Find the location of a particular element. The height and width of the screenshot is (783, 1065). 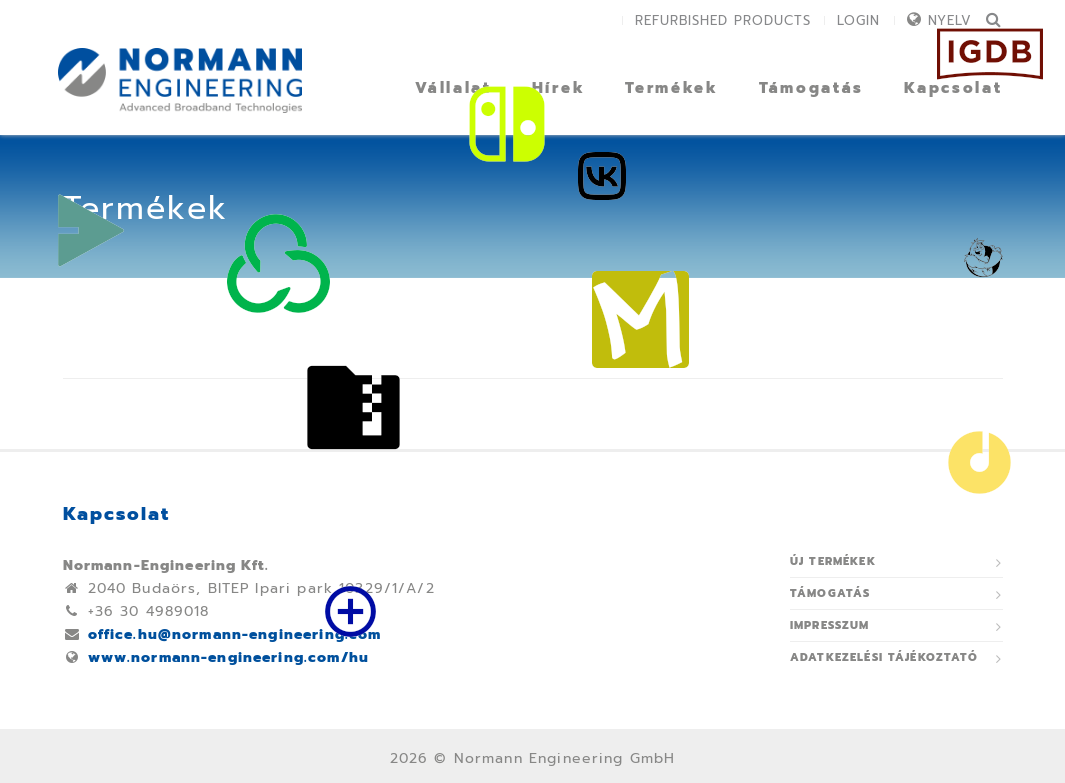

open compressed folder is located at coordinates (353, 407).